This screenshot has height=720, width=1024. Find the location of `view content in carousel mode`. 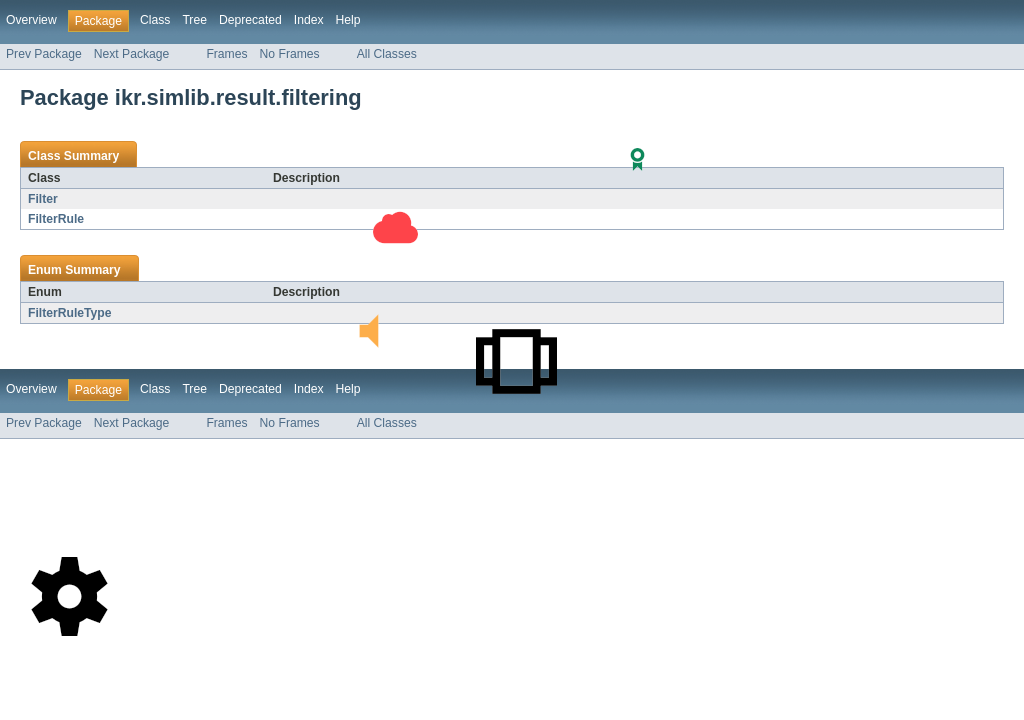

view content in carousel mode is located at coordinates (516, 361).